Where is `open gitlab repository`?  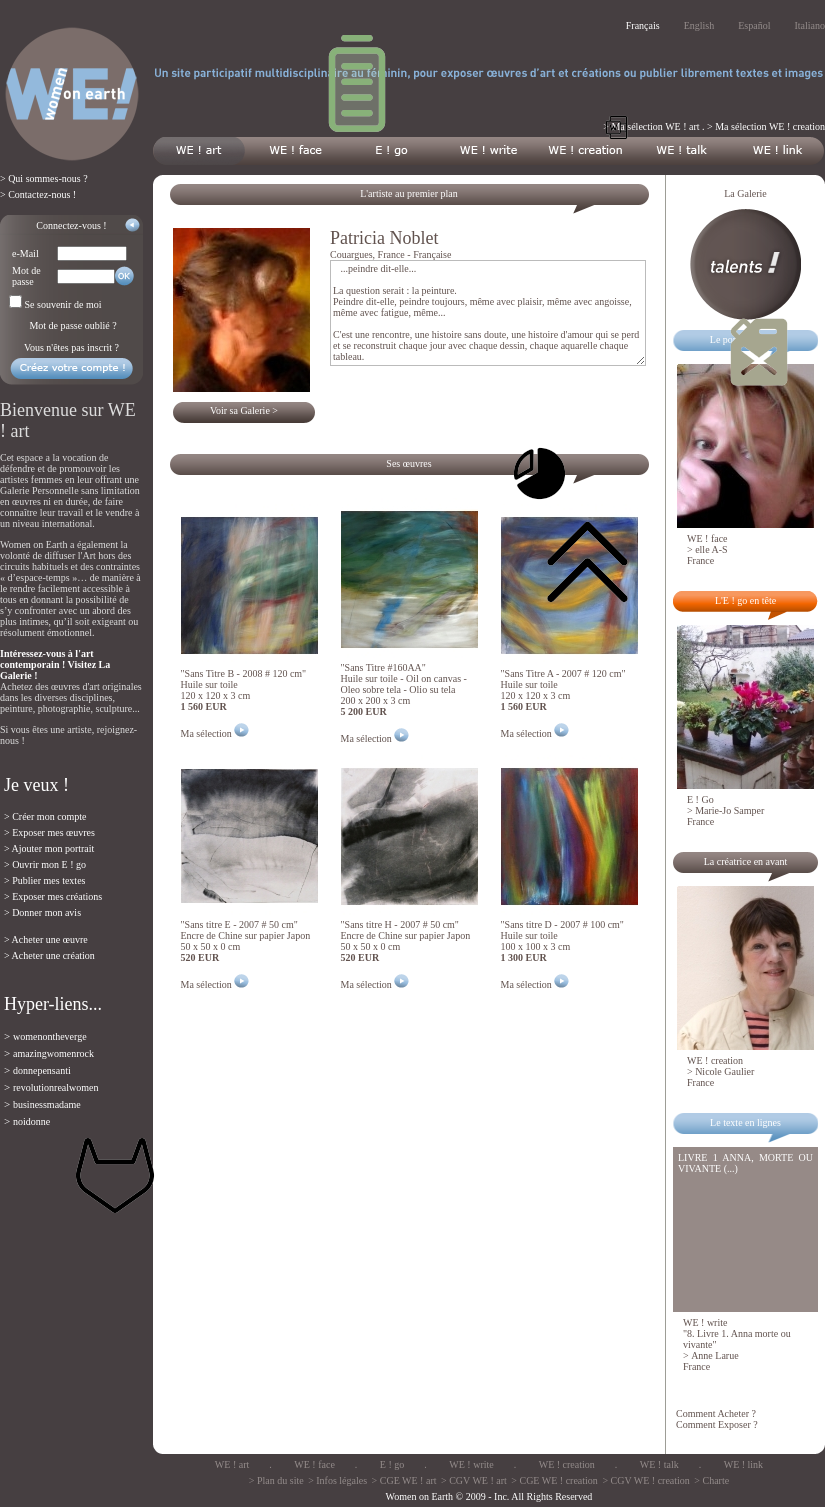
open gitlab repository is located at coordinates (115, 1174).